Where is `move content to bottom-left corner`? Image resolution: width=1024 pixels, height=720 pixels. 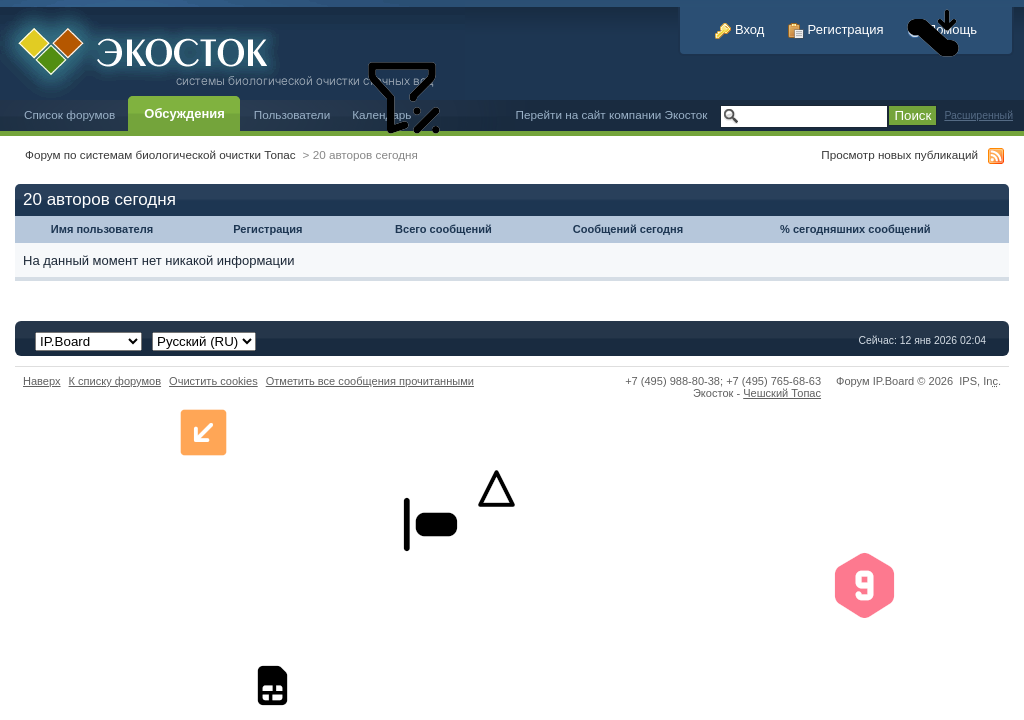
move content to bottom-left corner is located at coordinates (203, 432).